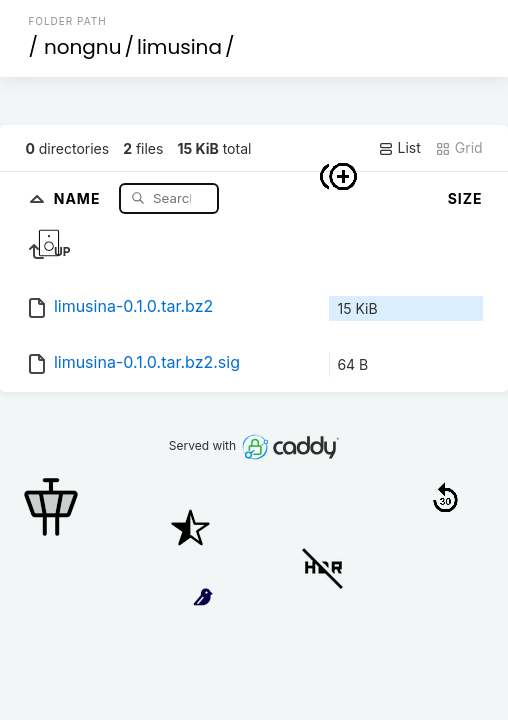  What do you see at coordinates (323, 567) in the screenshot?
I see `disable HDR mode in camera settings` at bounding box center [323, 567].